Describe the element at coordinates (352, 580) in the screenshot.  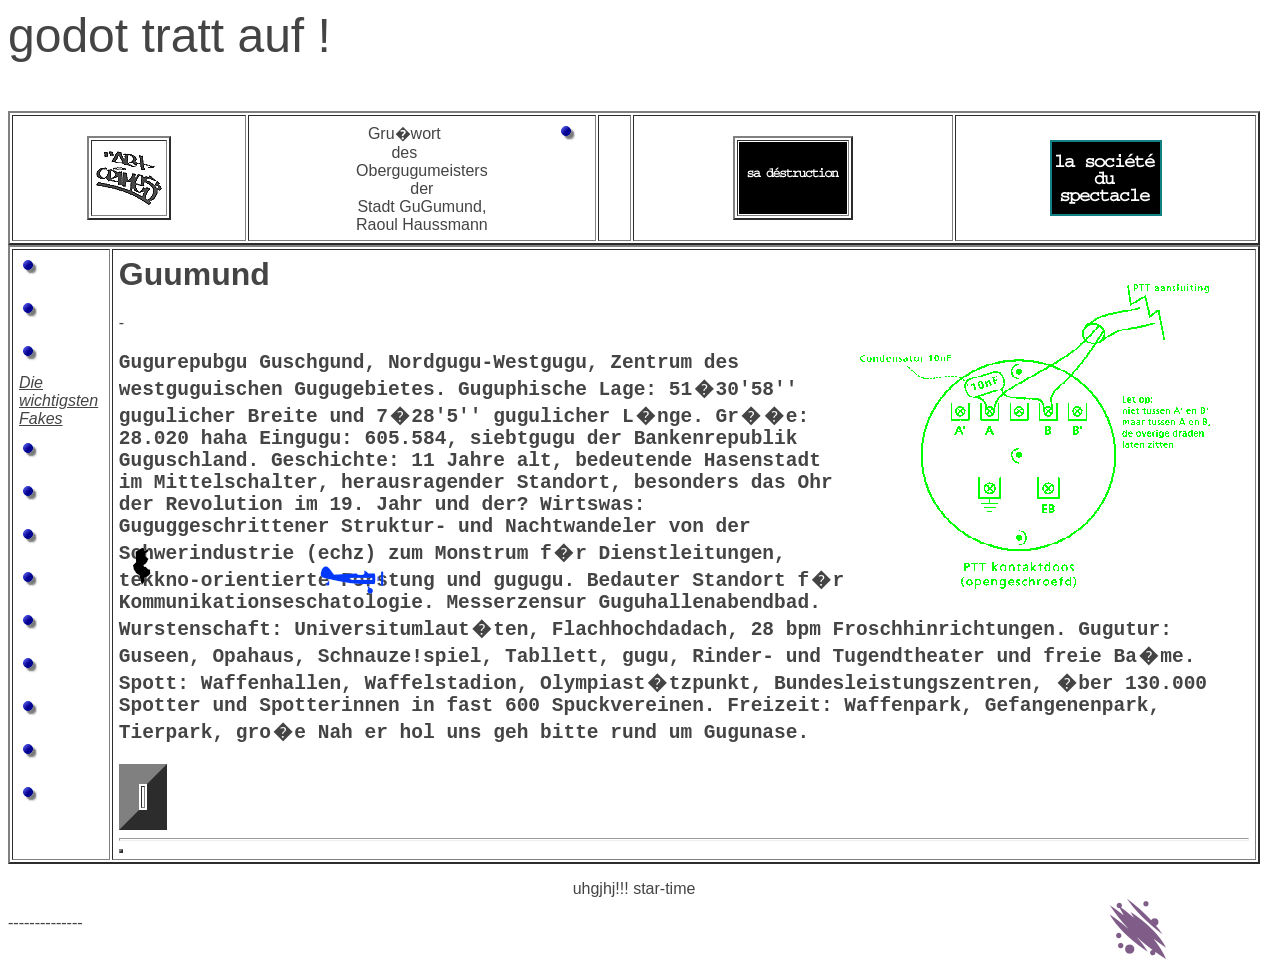
I see `enable airplane mode` at that location.